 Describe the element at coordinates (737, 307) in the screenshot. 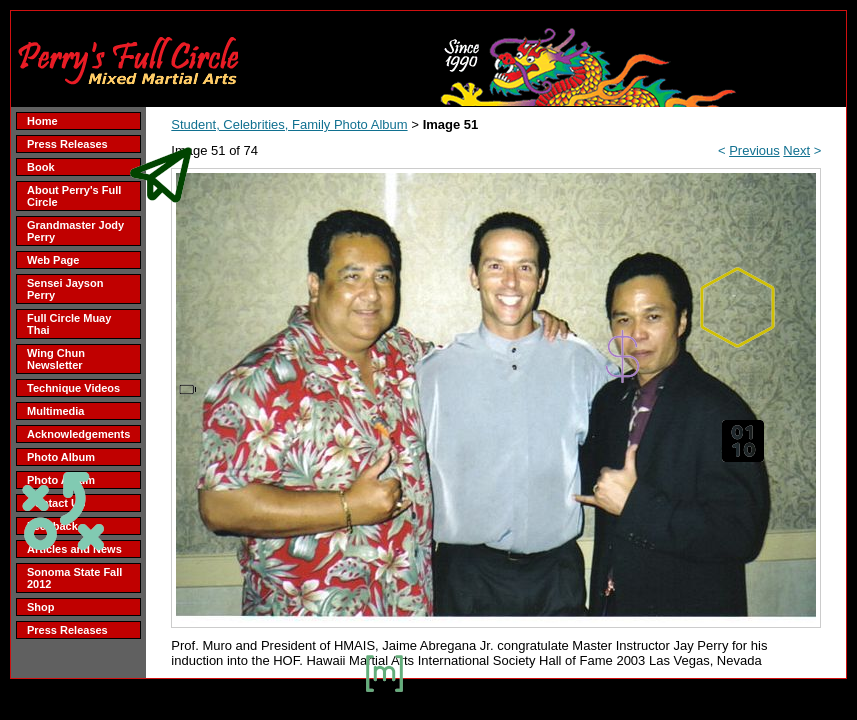

I see `generic shape or container element` at that location.